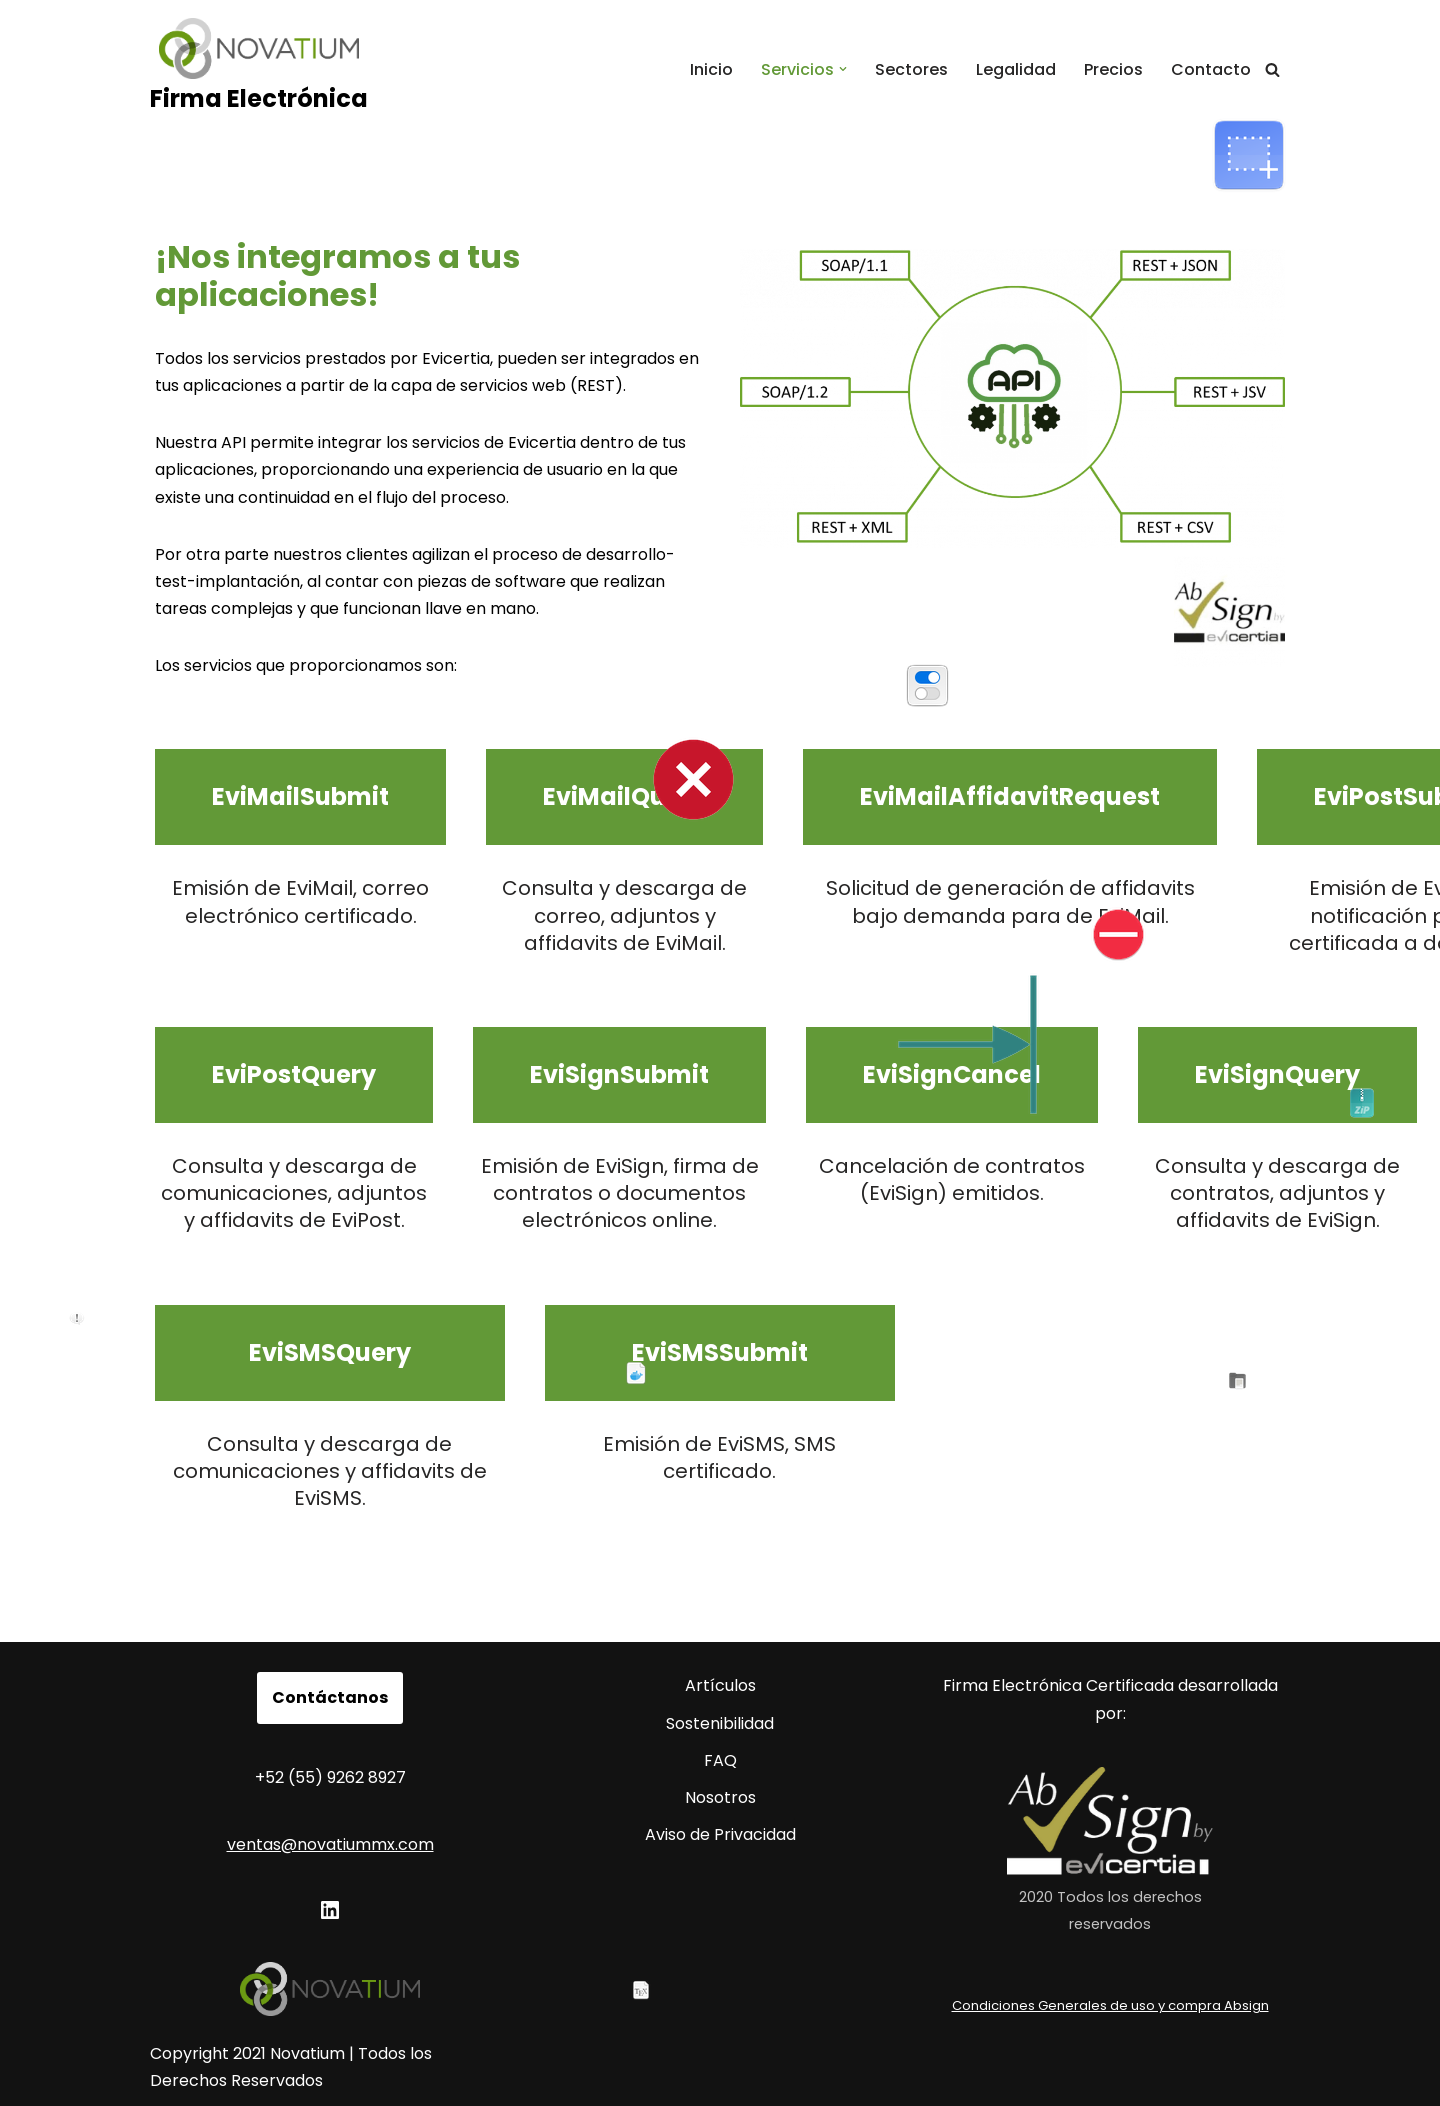  I want to click on indicates an error has occurred, so click(1118, 934).